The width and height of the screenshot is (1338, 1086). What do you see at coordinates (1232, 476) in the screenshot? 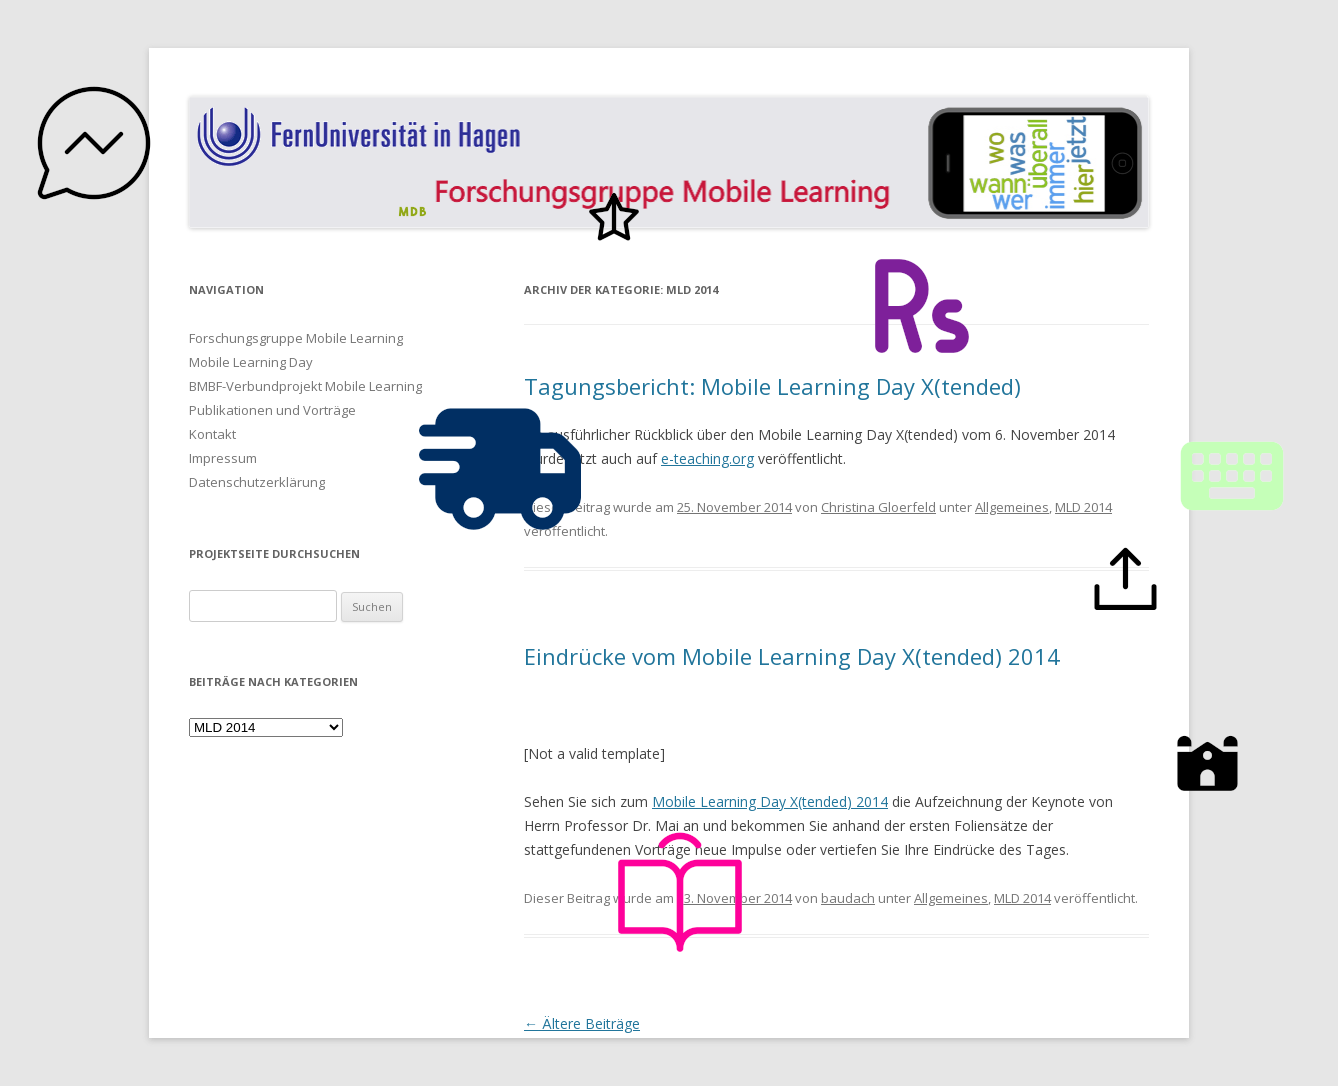
I see `open the on-screen keyboard` at bounding box center [1232, 476].